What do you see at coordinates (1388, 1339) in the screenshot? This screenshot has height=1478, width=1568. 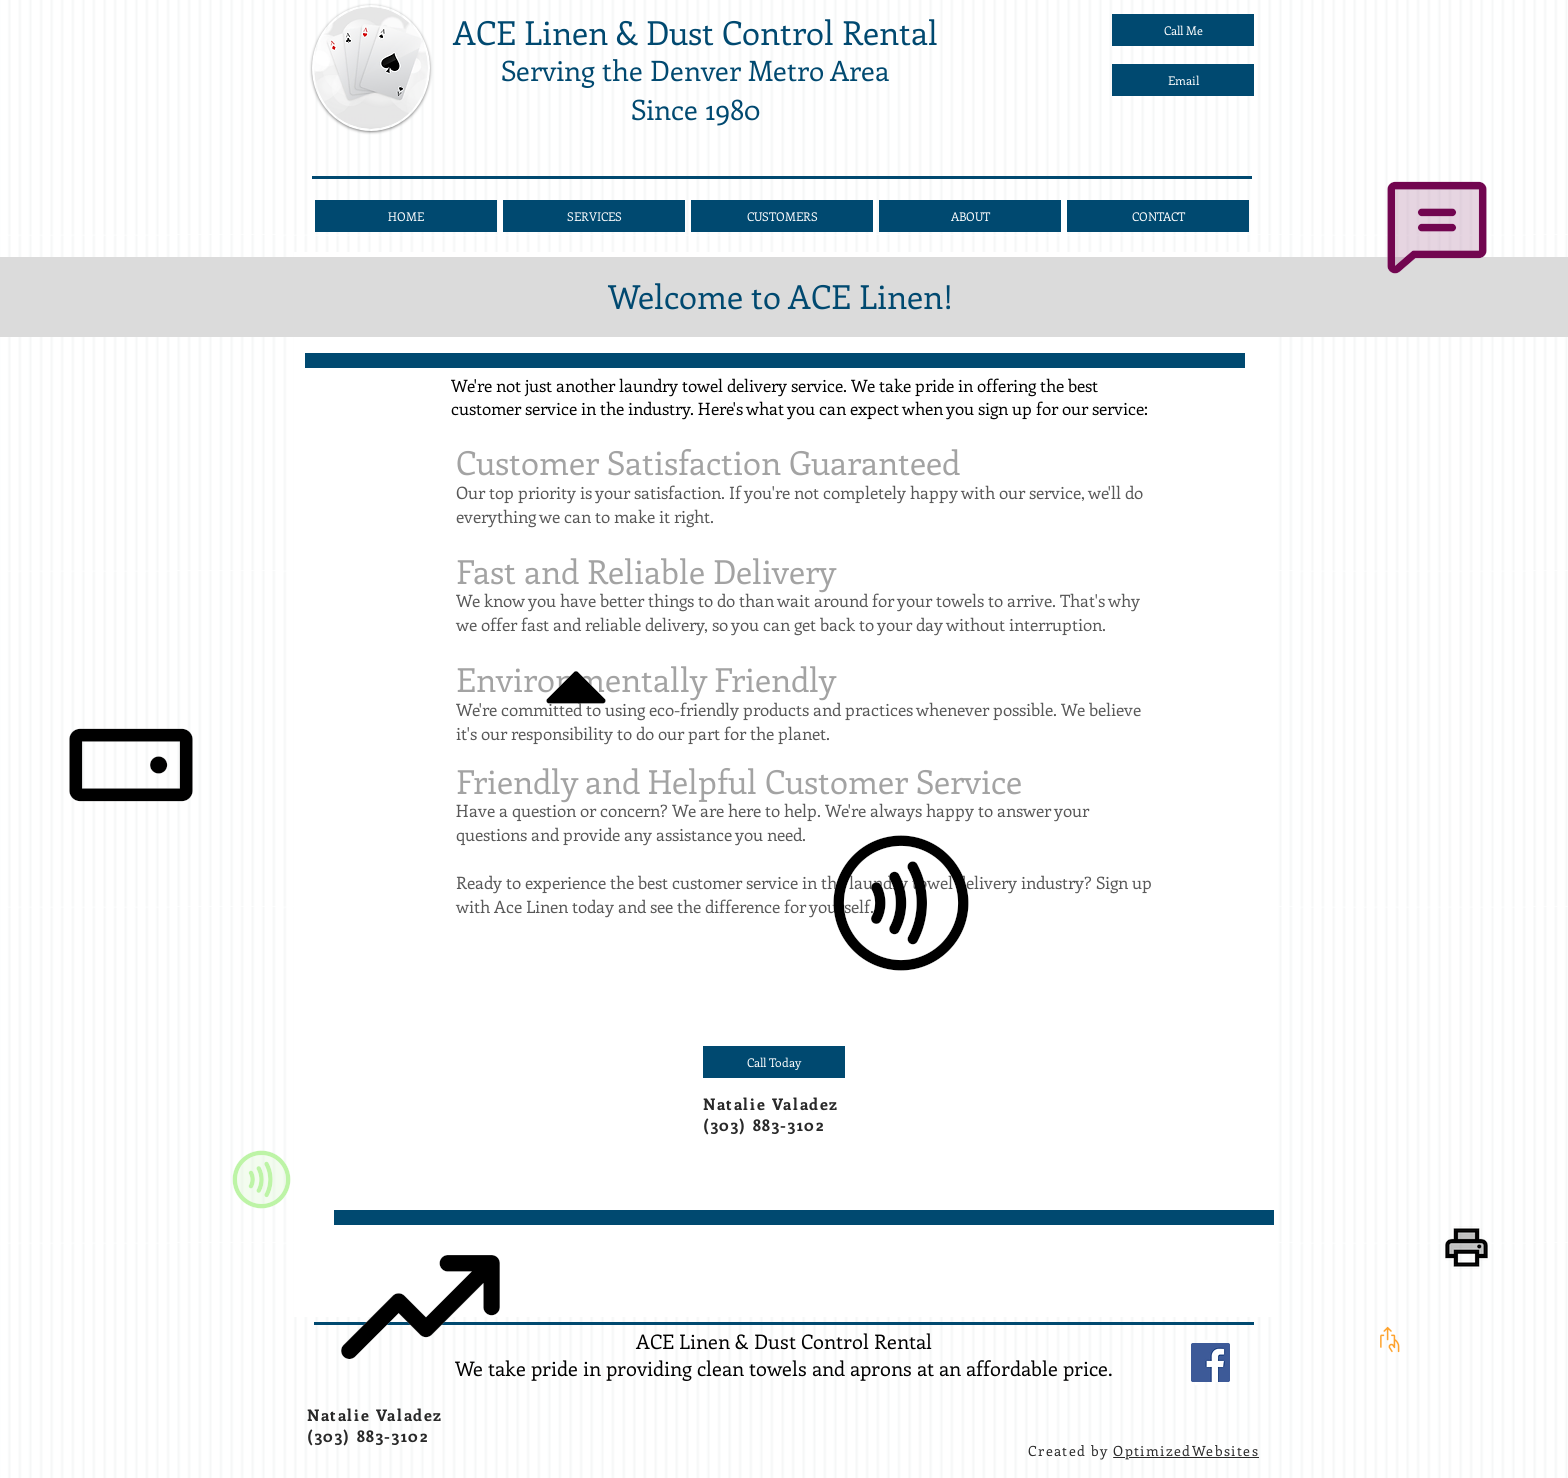 I see `deposit or add funds to account` at bounding box center [1388, 1339].